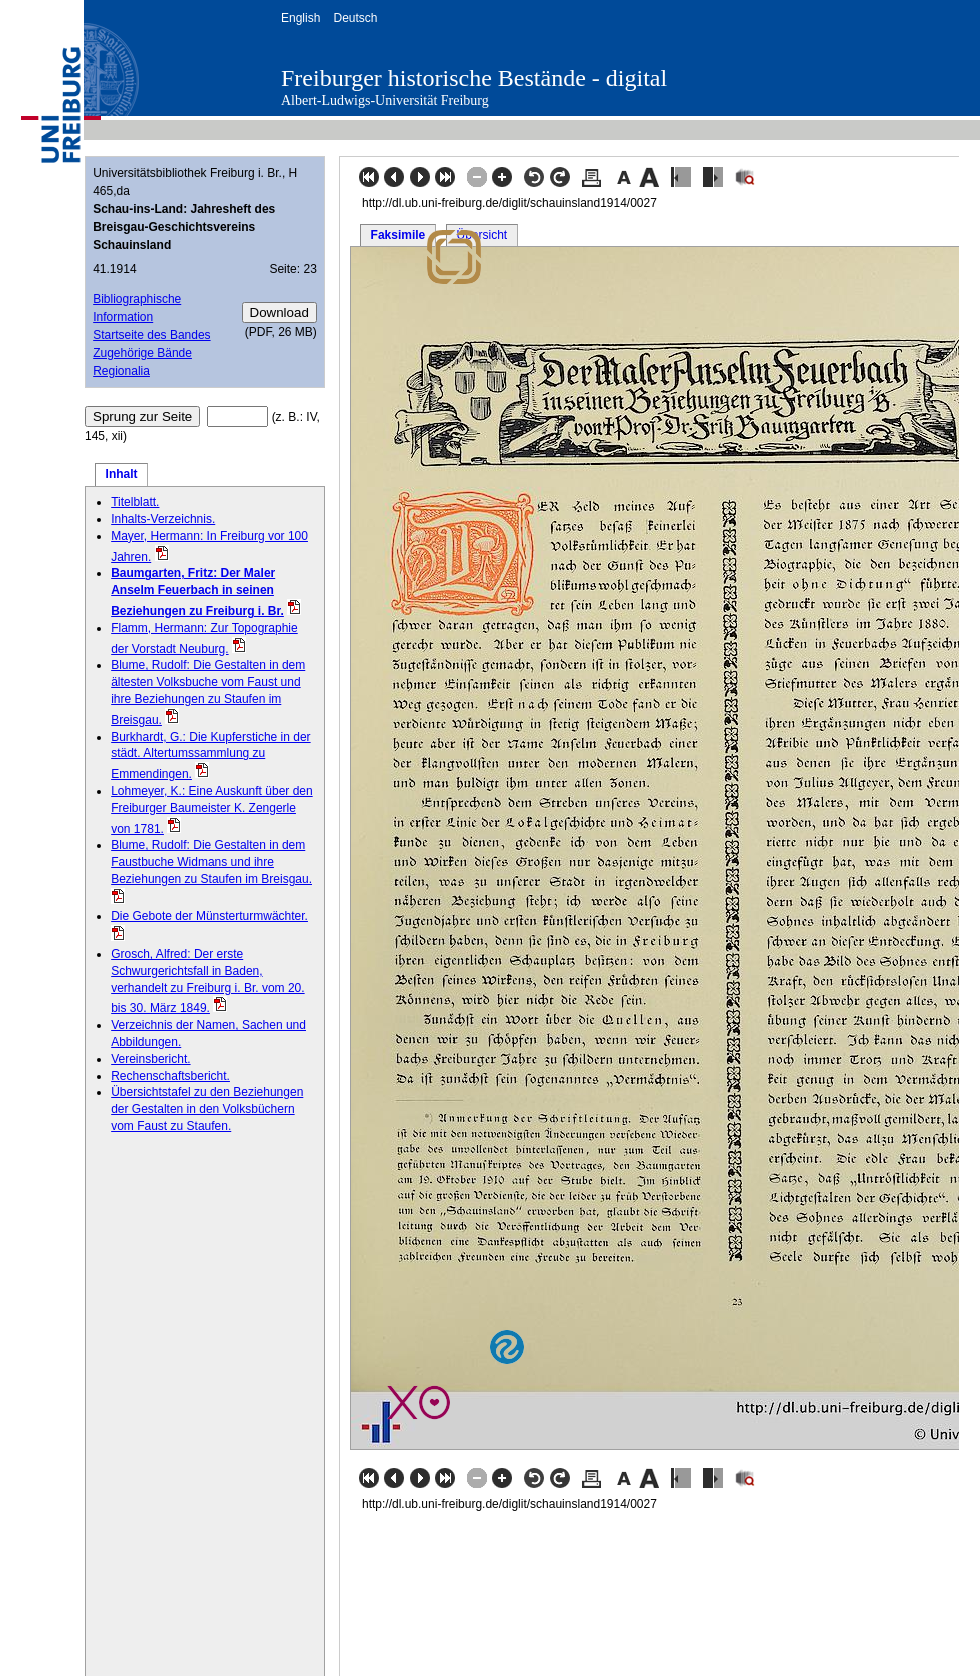 The height and width of the screenshot is (1676, 980). What do you see at coordinates (454, 257) in the screenshot?
I see `Prismic CMS logo` at bounding box center [454, 257].